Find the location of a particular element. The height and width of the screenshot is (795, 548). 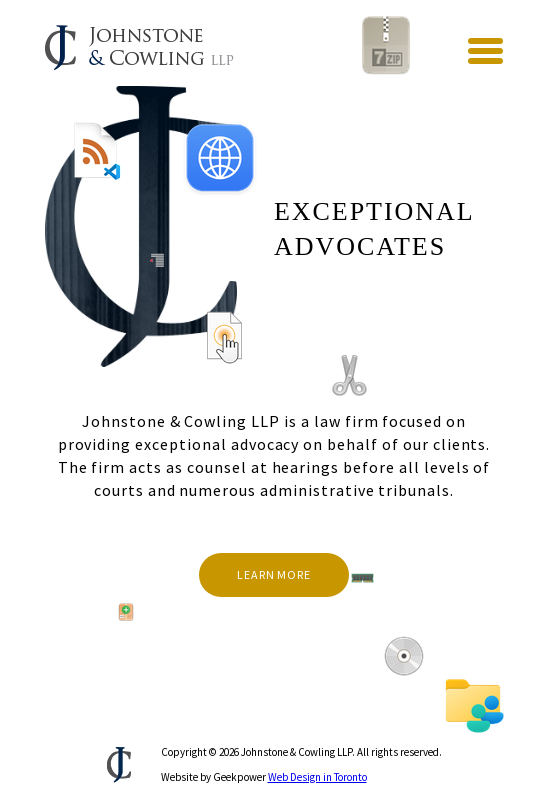

access CD/DVD drive is located at coordinates (404, 656).